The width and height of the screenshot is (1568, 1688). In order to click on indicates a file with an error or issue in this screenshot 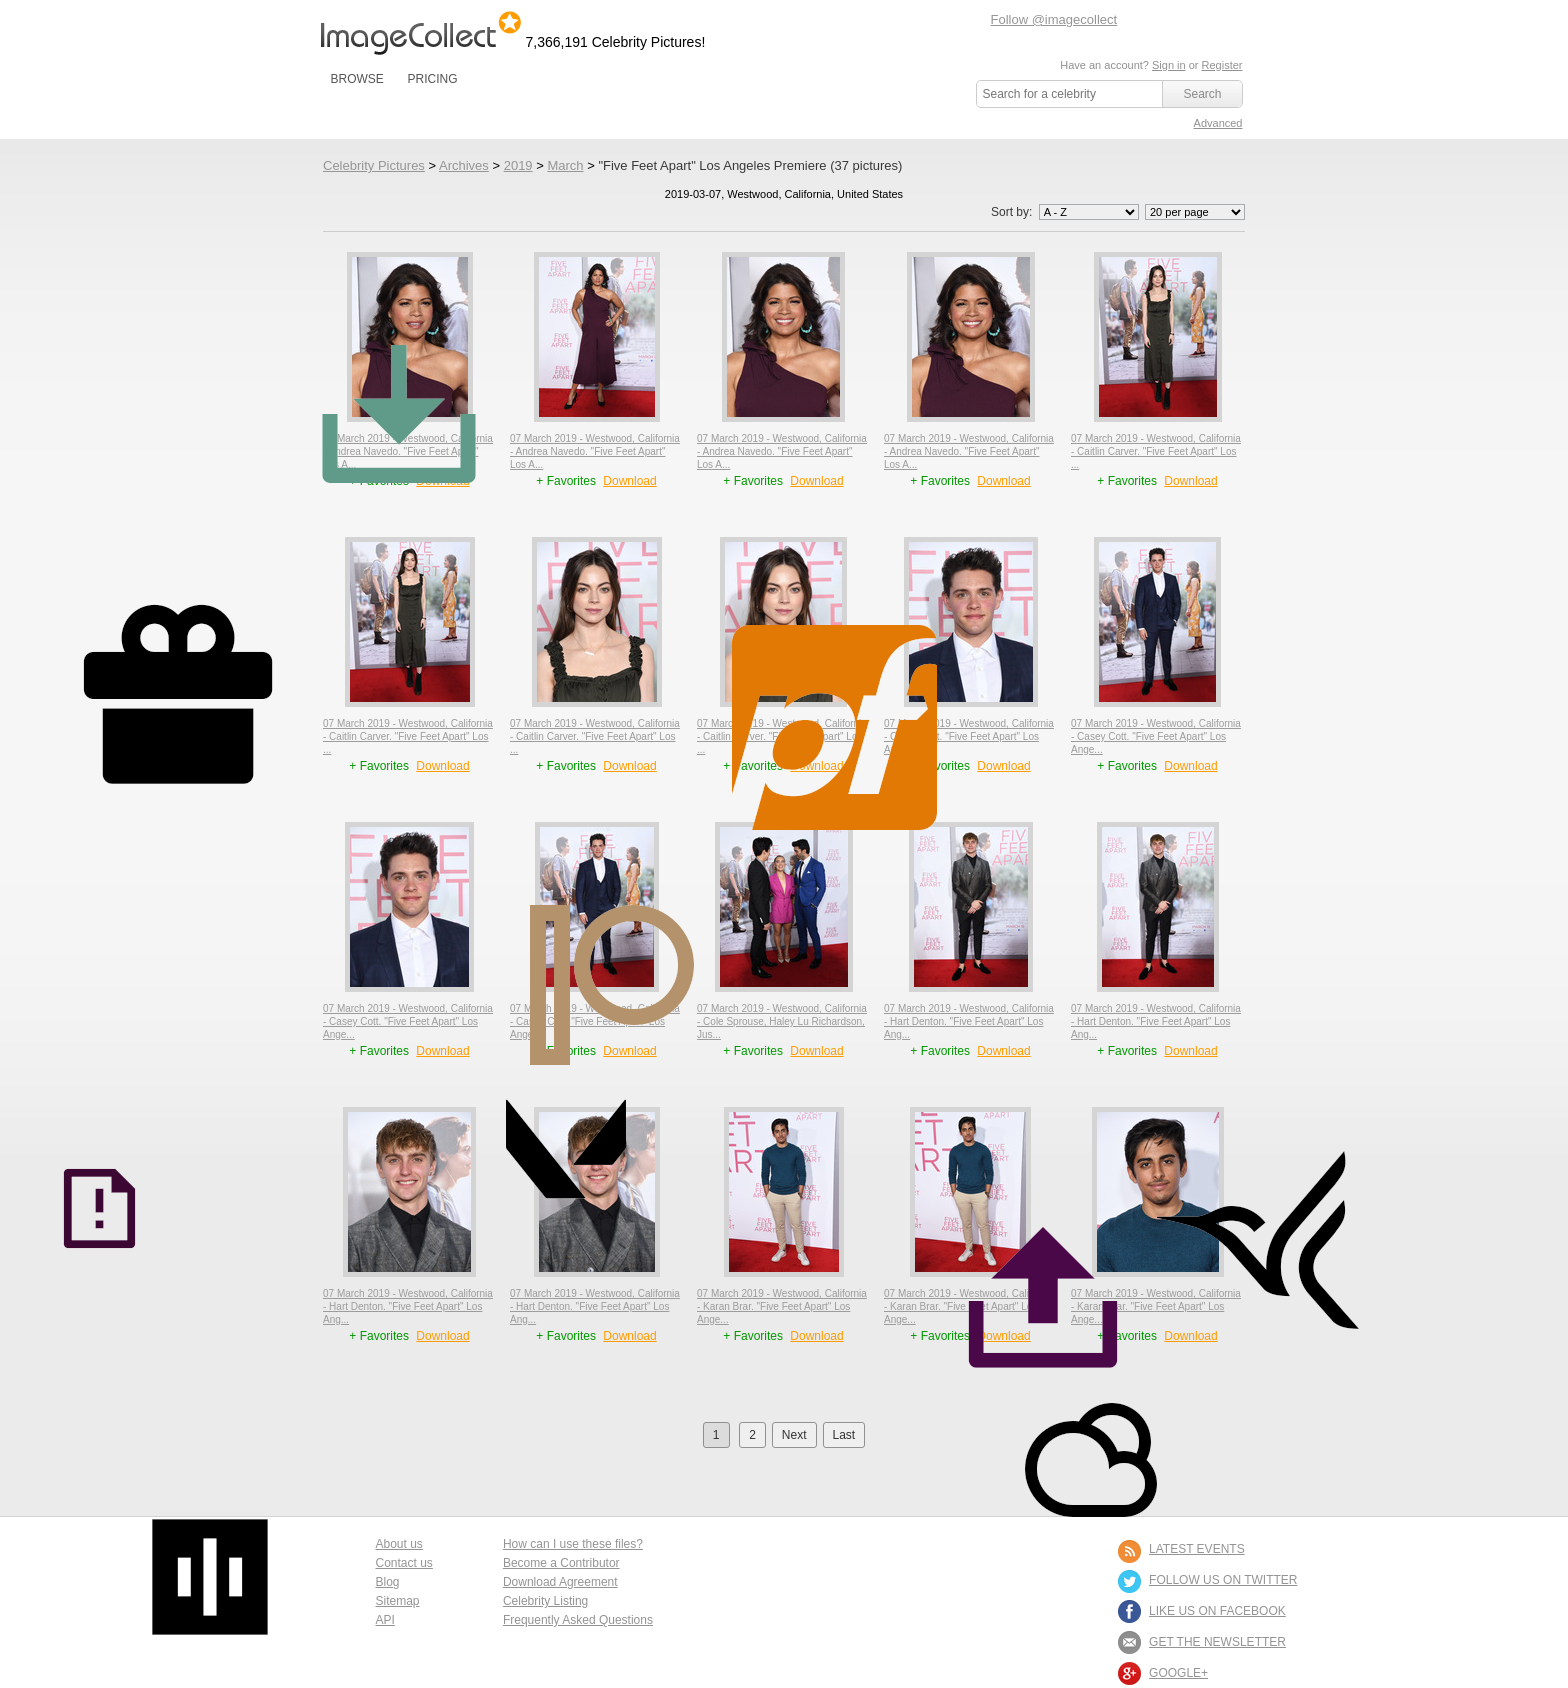, I will do `click(99, 1208)`.